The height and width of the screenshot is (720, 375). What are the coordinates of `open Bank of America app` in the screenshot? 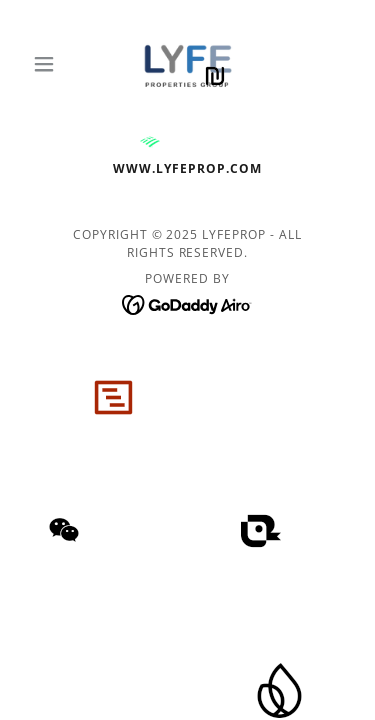 It's located at (150, 142).